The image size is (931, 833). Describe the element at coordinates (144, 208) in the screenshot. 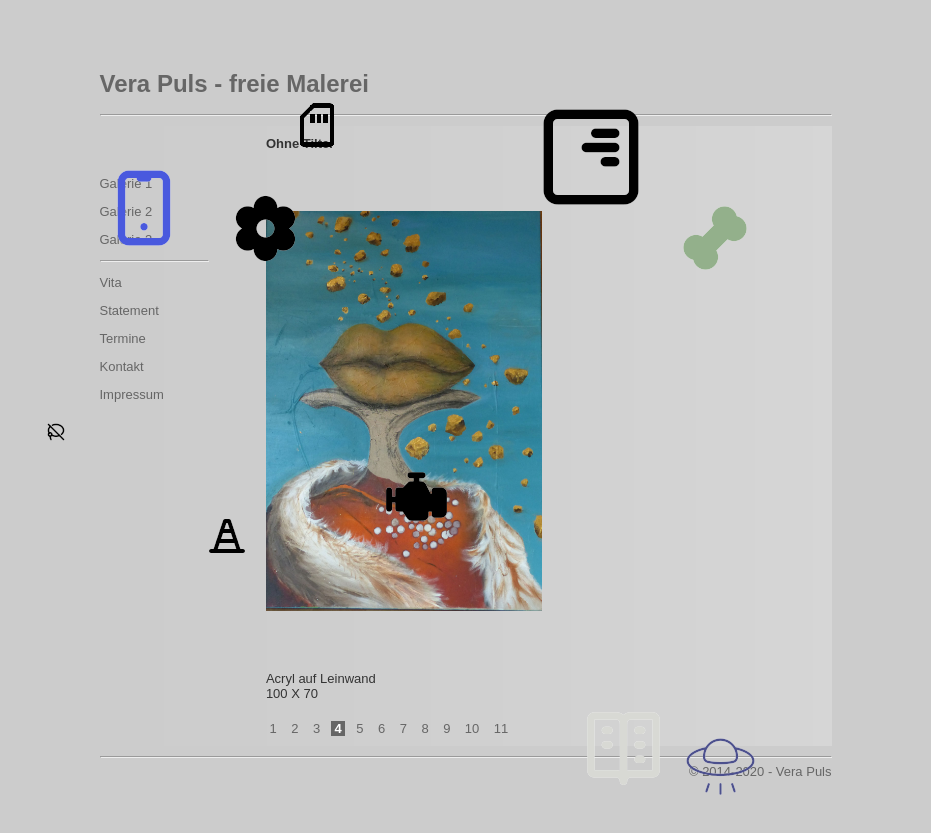

I see `switch to mobile view` at that location.